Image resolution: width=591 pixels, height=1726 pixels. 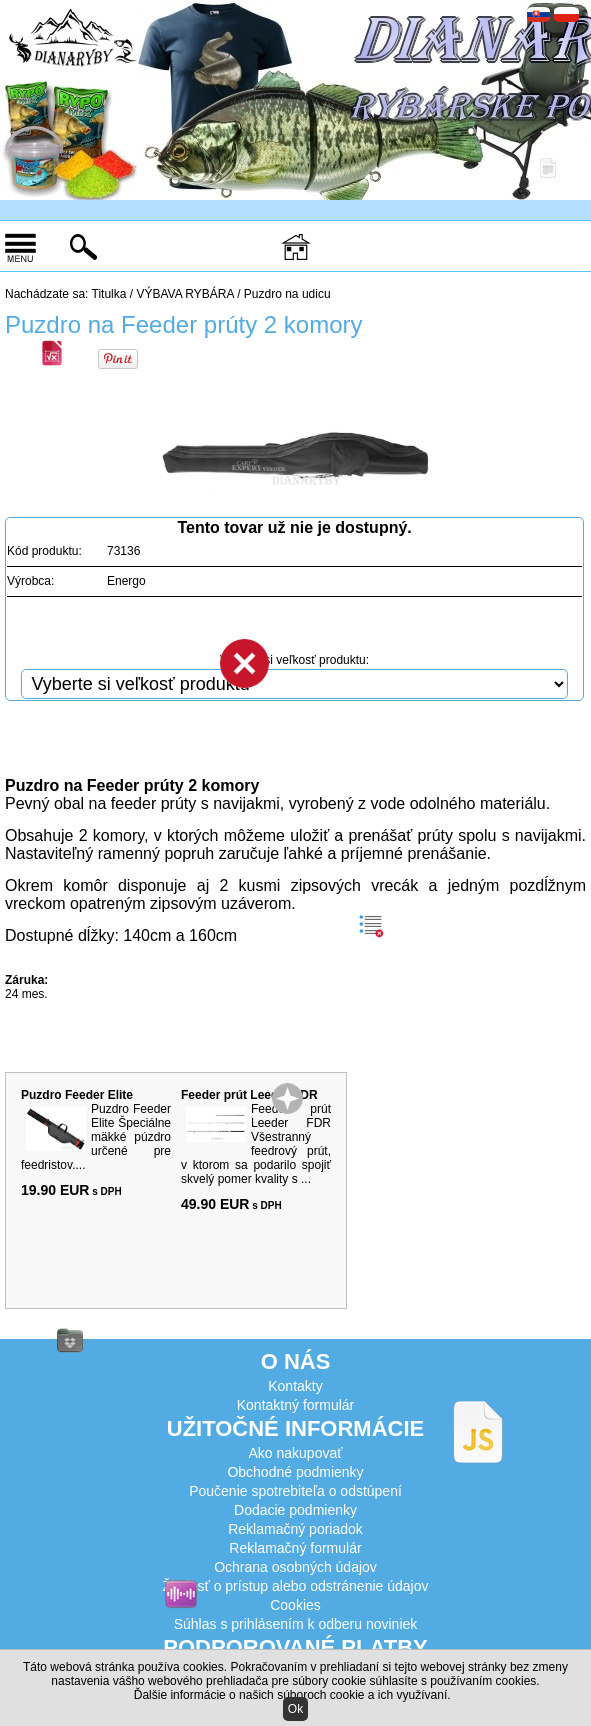 I want to click on close the current window or dialog, so click(x=244, y=663).